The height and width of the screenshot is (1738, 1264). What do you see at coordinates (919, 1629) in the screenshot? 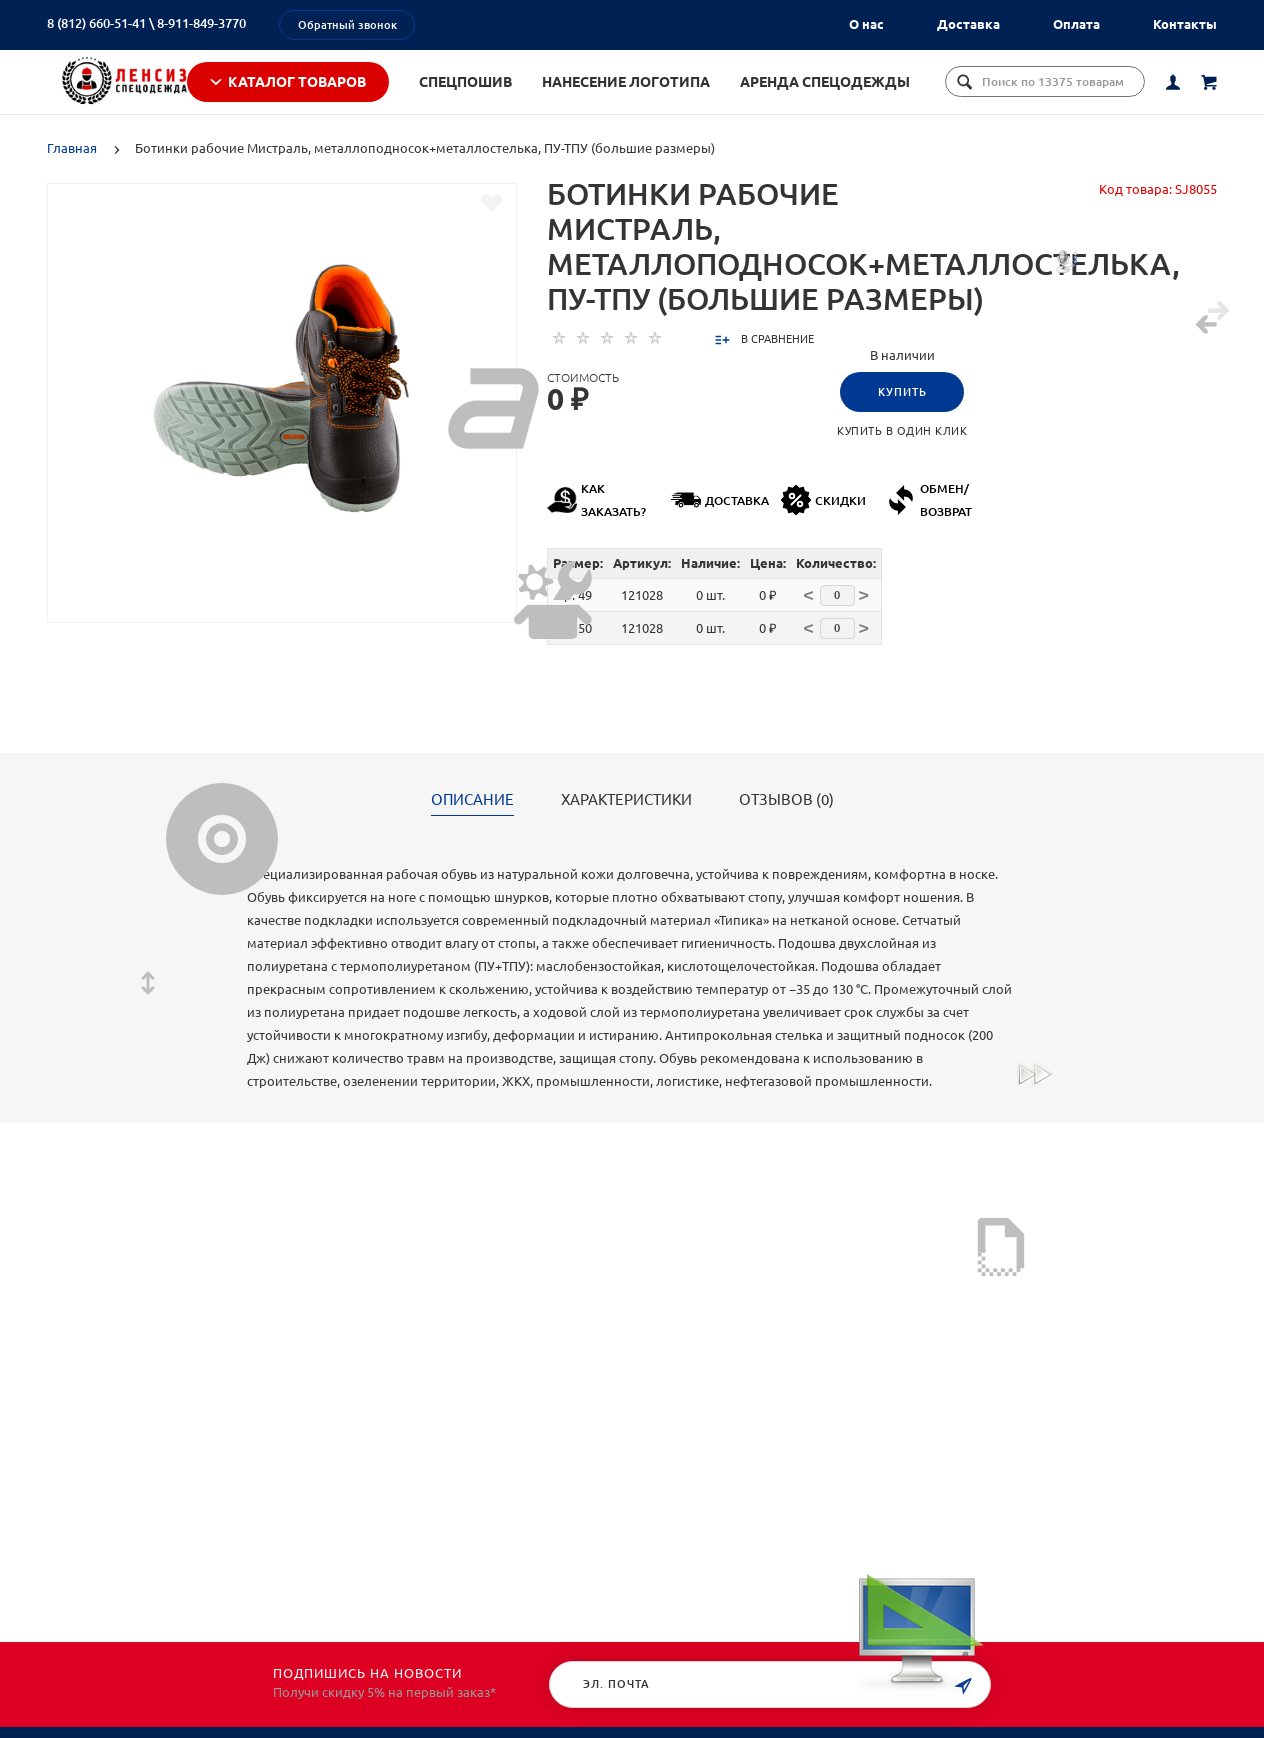
I see `access display settings` at bounding box center [919, 1629].